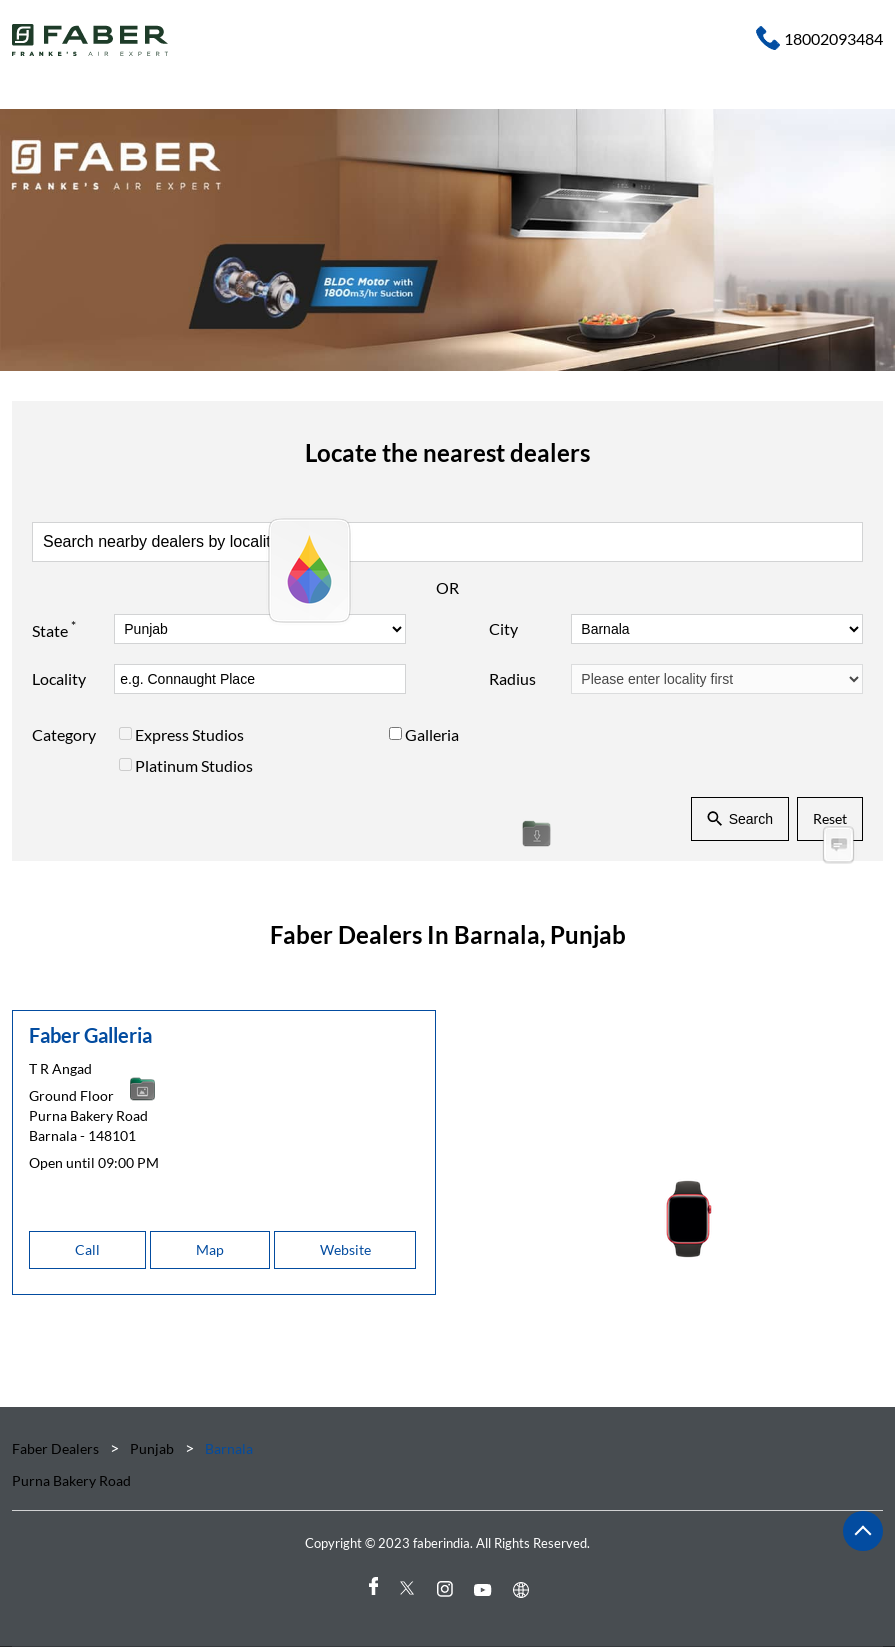  Describe the element at coordinates (536, 833) in the screenshot. I see `open downloads folder` at that location.